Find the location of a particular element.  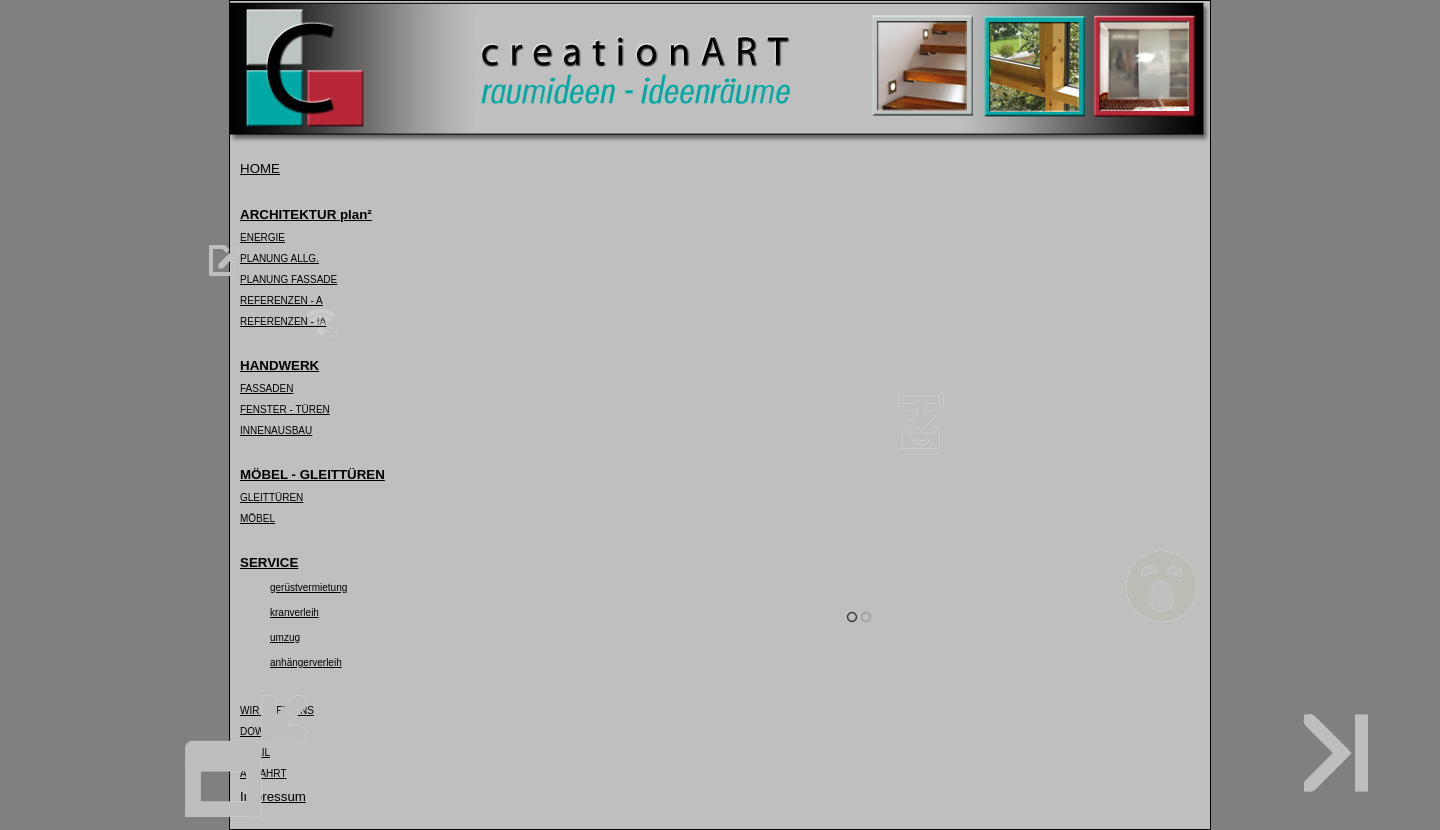

connect your flickr account is located at coordinates (859, 617).